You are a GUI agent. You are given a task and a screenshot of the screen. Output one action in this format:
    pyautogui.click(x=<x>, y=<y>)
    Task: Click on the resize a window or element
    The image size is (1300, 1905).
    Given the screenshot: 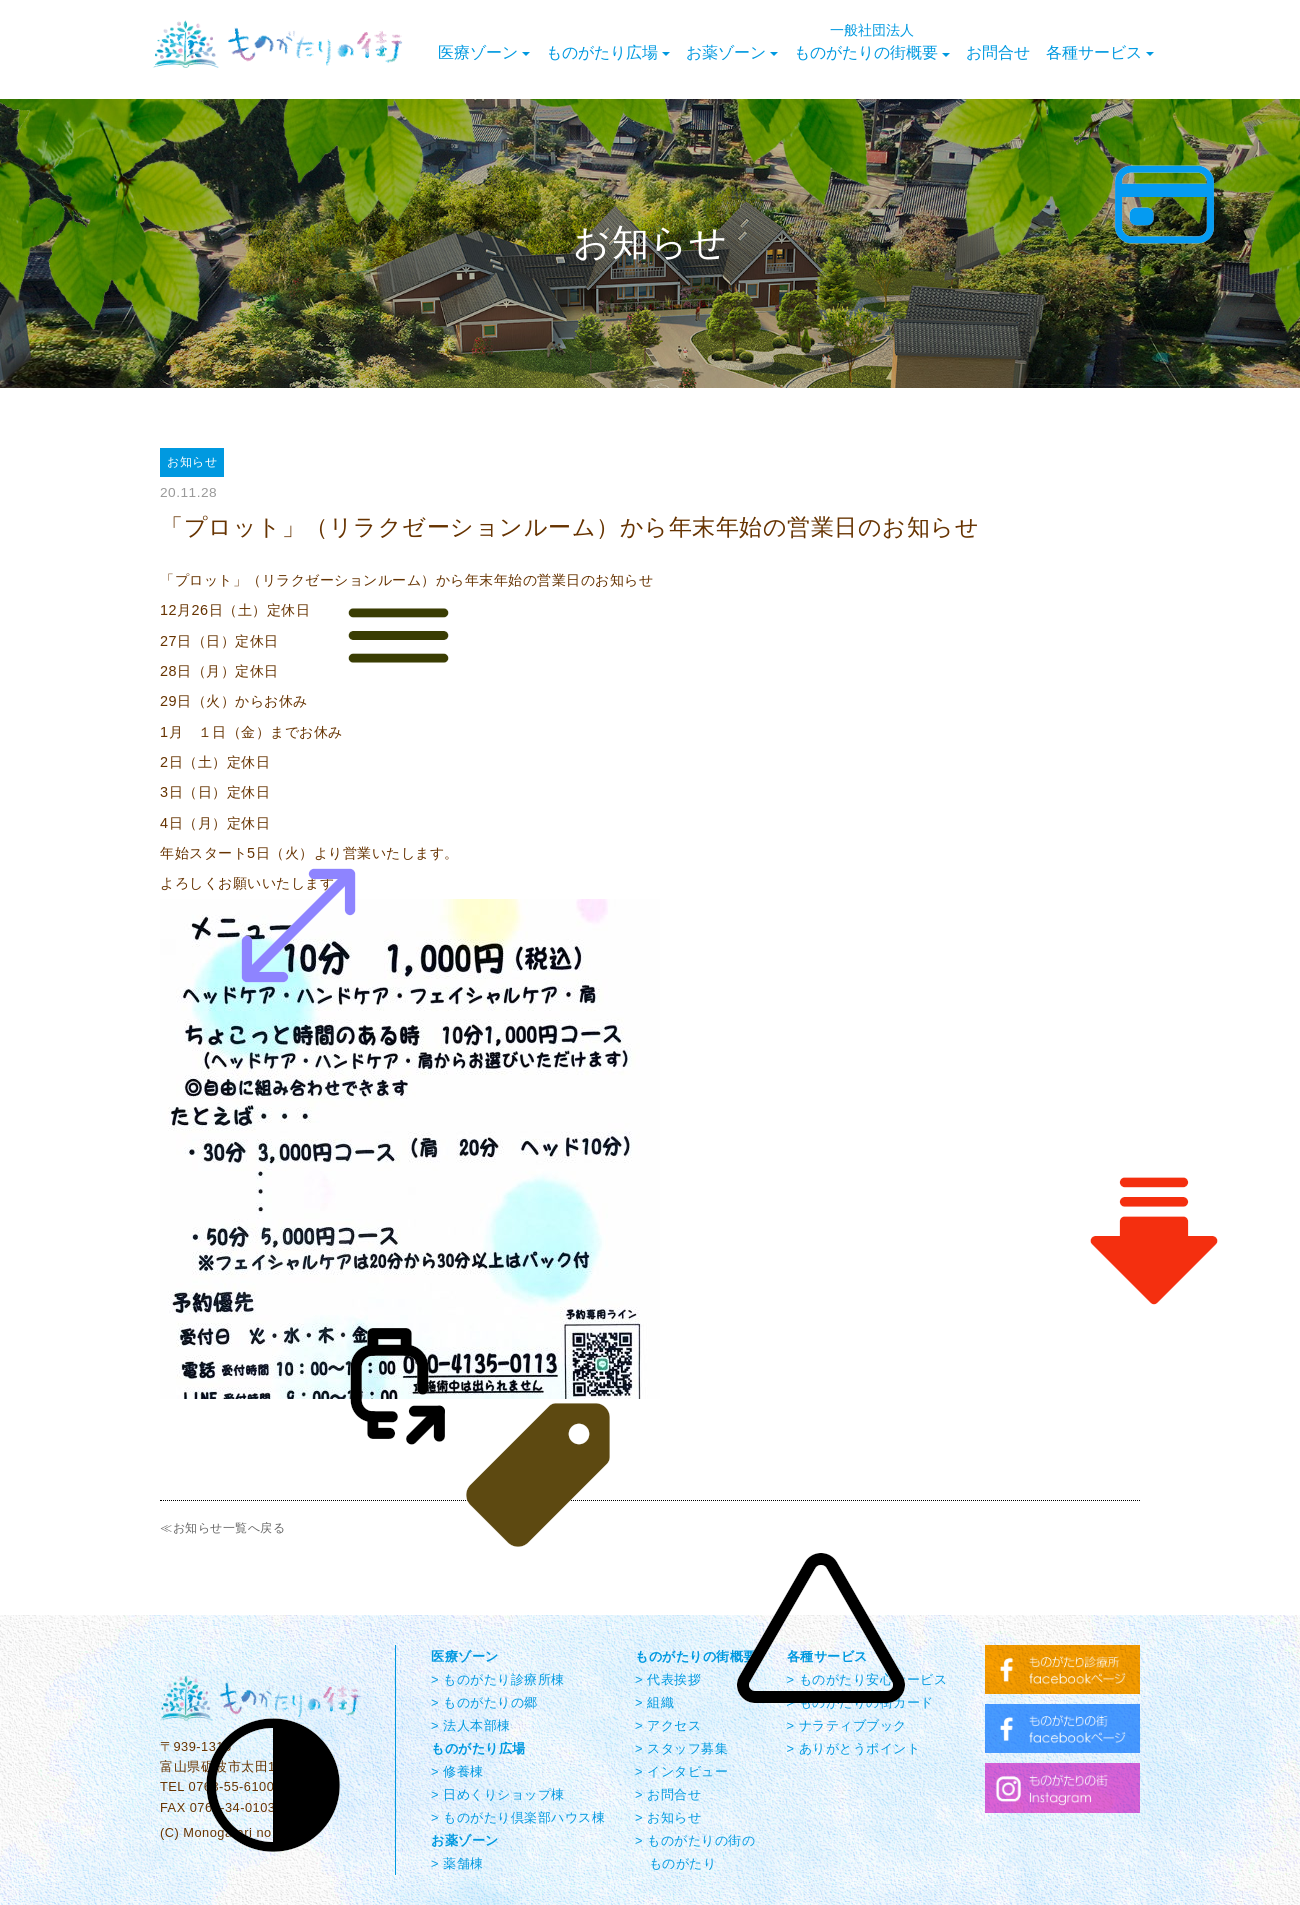 What is the action you would take?
    pyautogui.click(x=298, y=925)
    